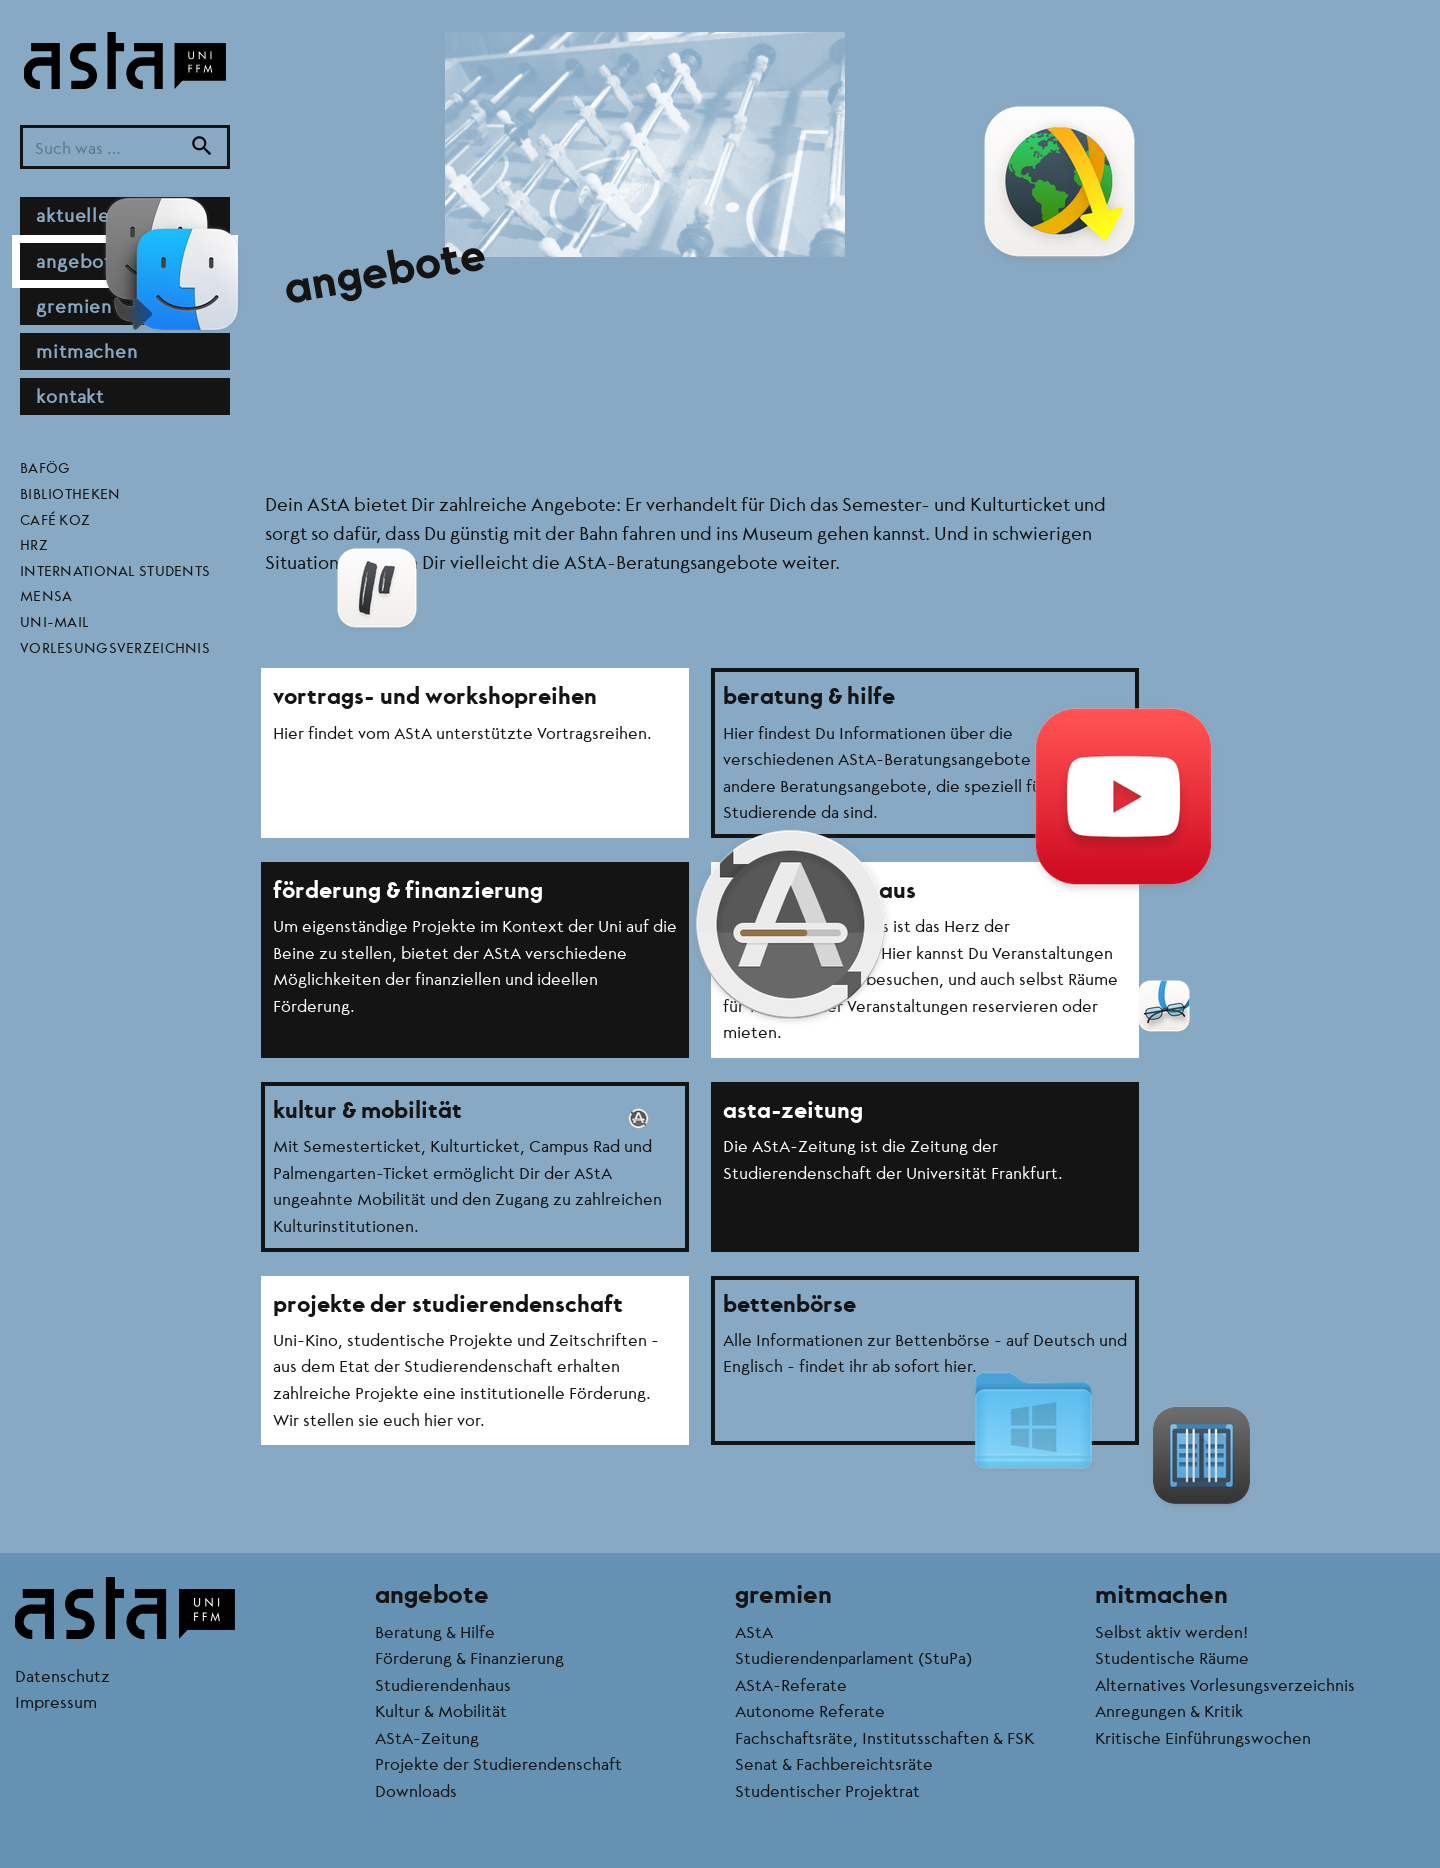 The height and width of the screenshot is (1868, 1440). Describe the element at coordinates (377, 588) in the screenshot. I see `open stacks task manager app` at that location.